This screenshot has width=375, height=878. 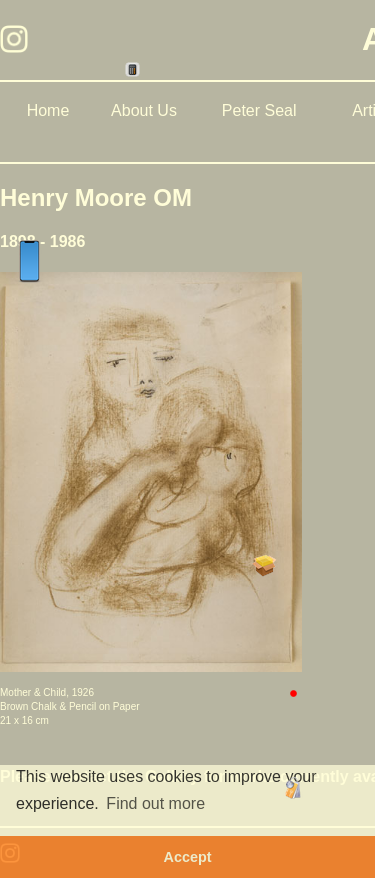 I want to click on manage single sign-on credentials and authentication, so click(x=293, y=788).